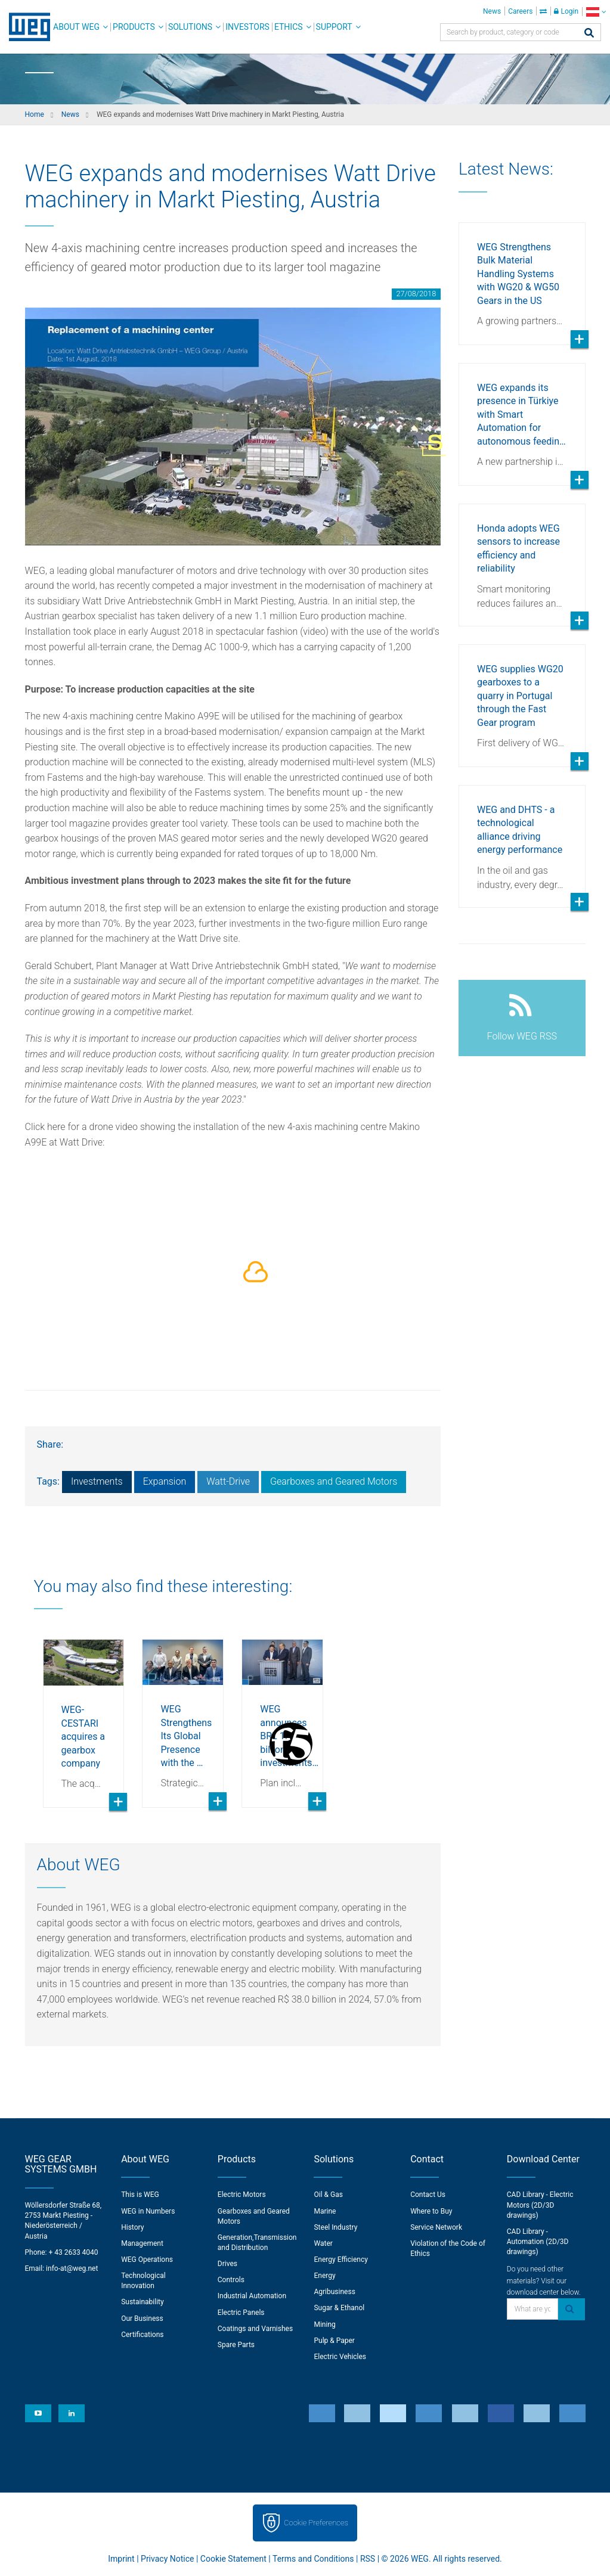 The image size is (610, 2576). I want to click on F5 Networks company logo, so click(291, 1744).